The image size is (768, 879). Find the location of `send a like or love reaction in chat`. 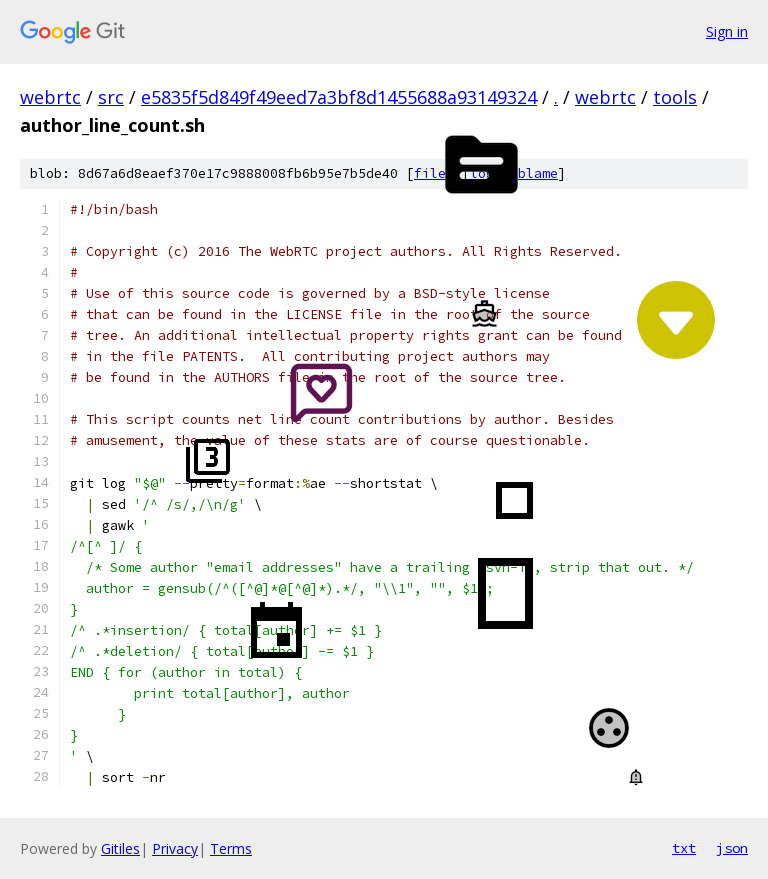

send a like or love reaction in chat is located at coordinates (321, 391).